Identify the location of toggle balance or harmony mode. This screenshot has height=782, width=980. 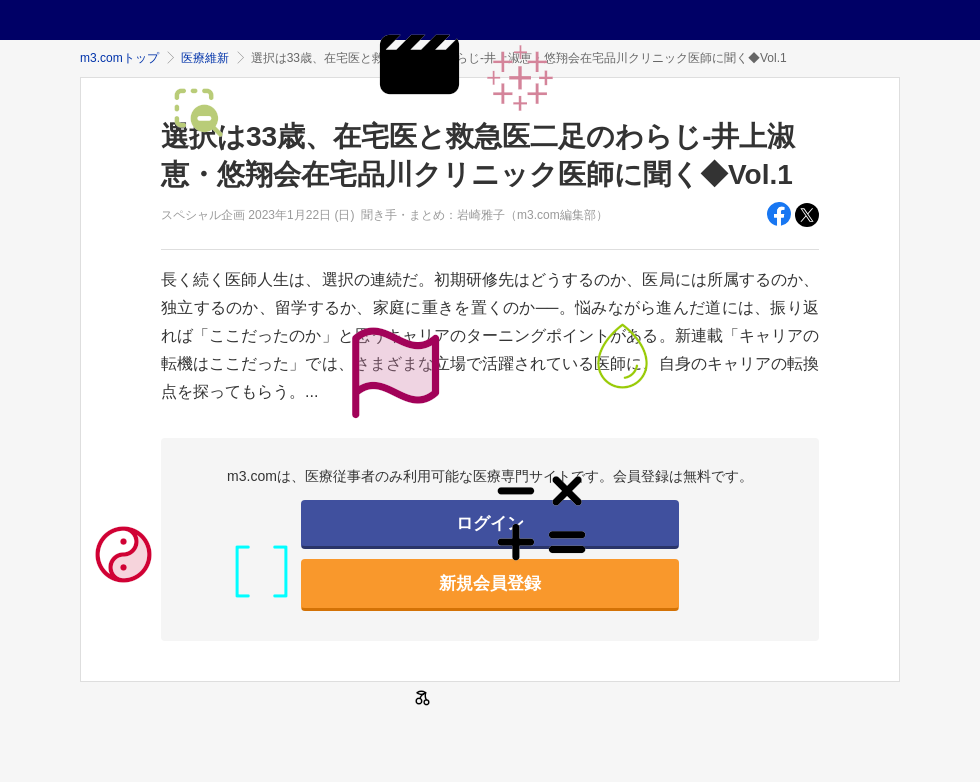
(123, 554).